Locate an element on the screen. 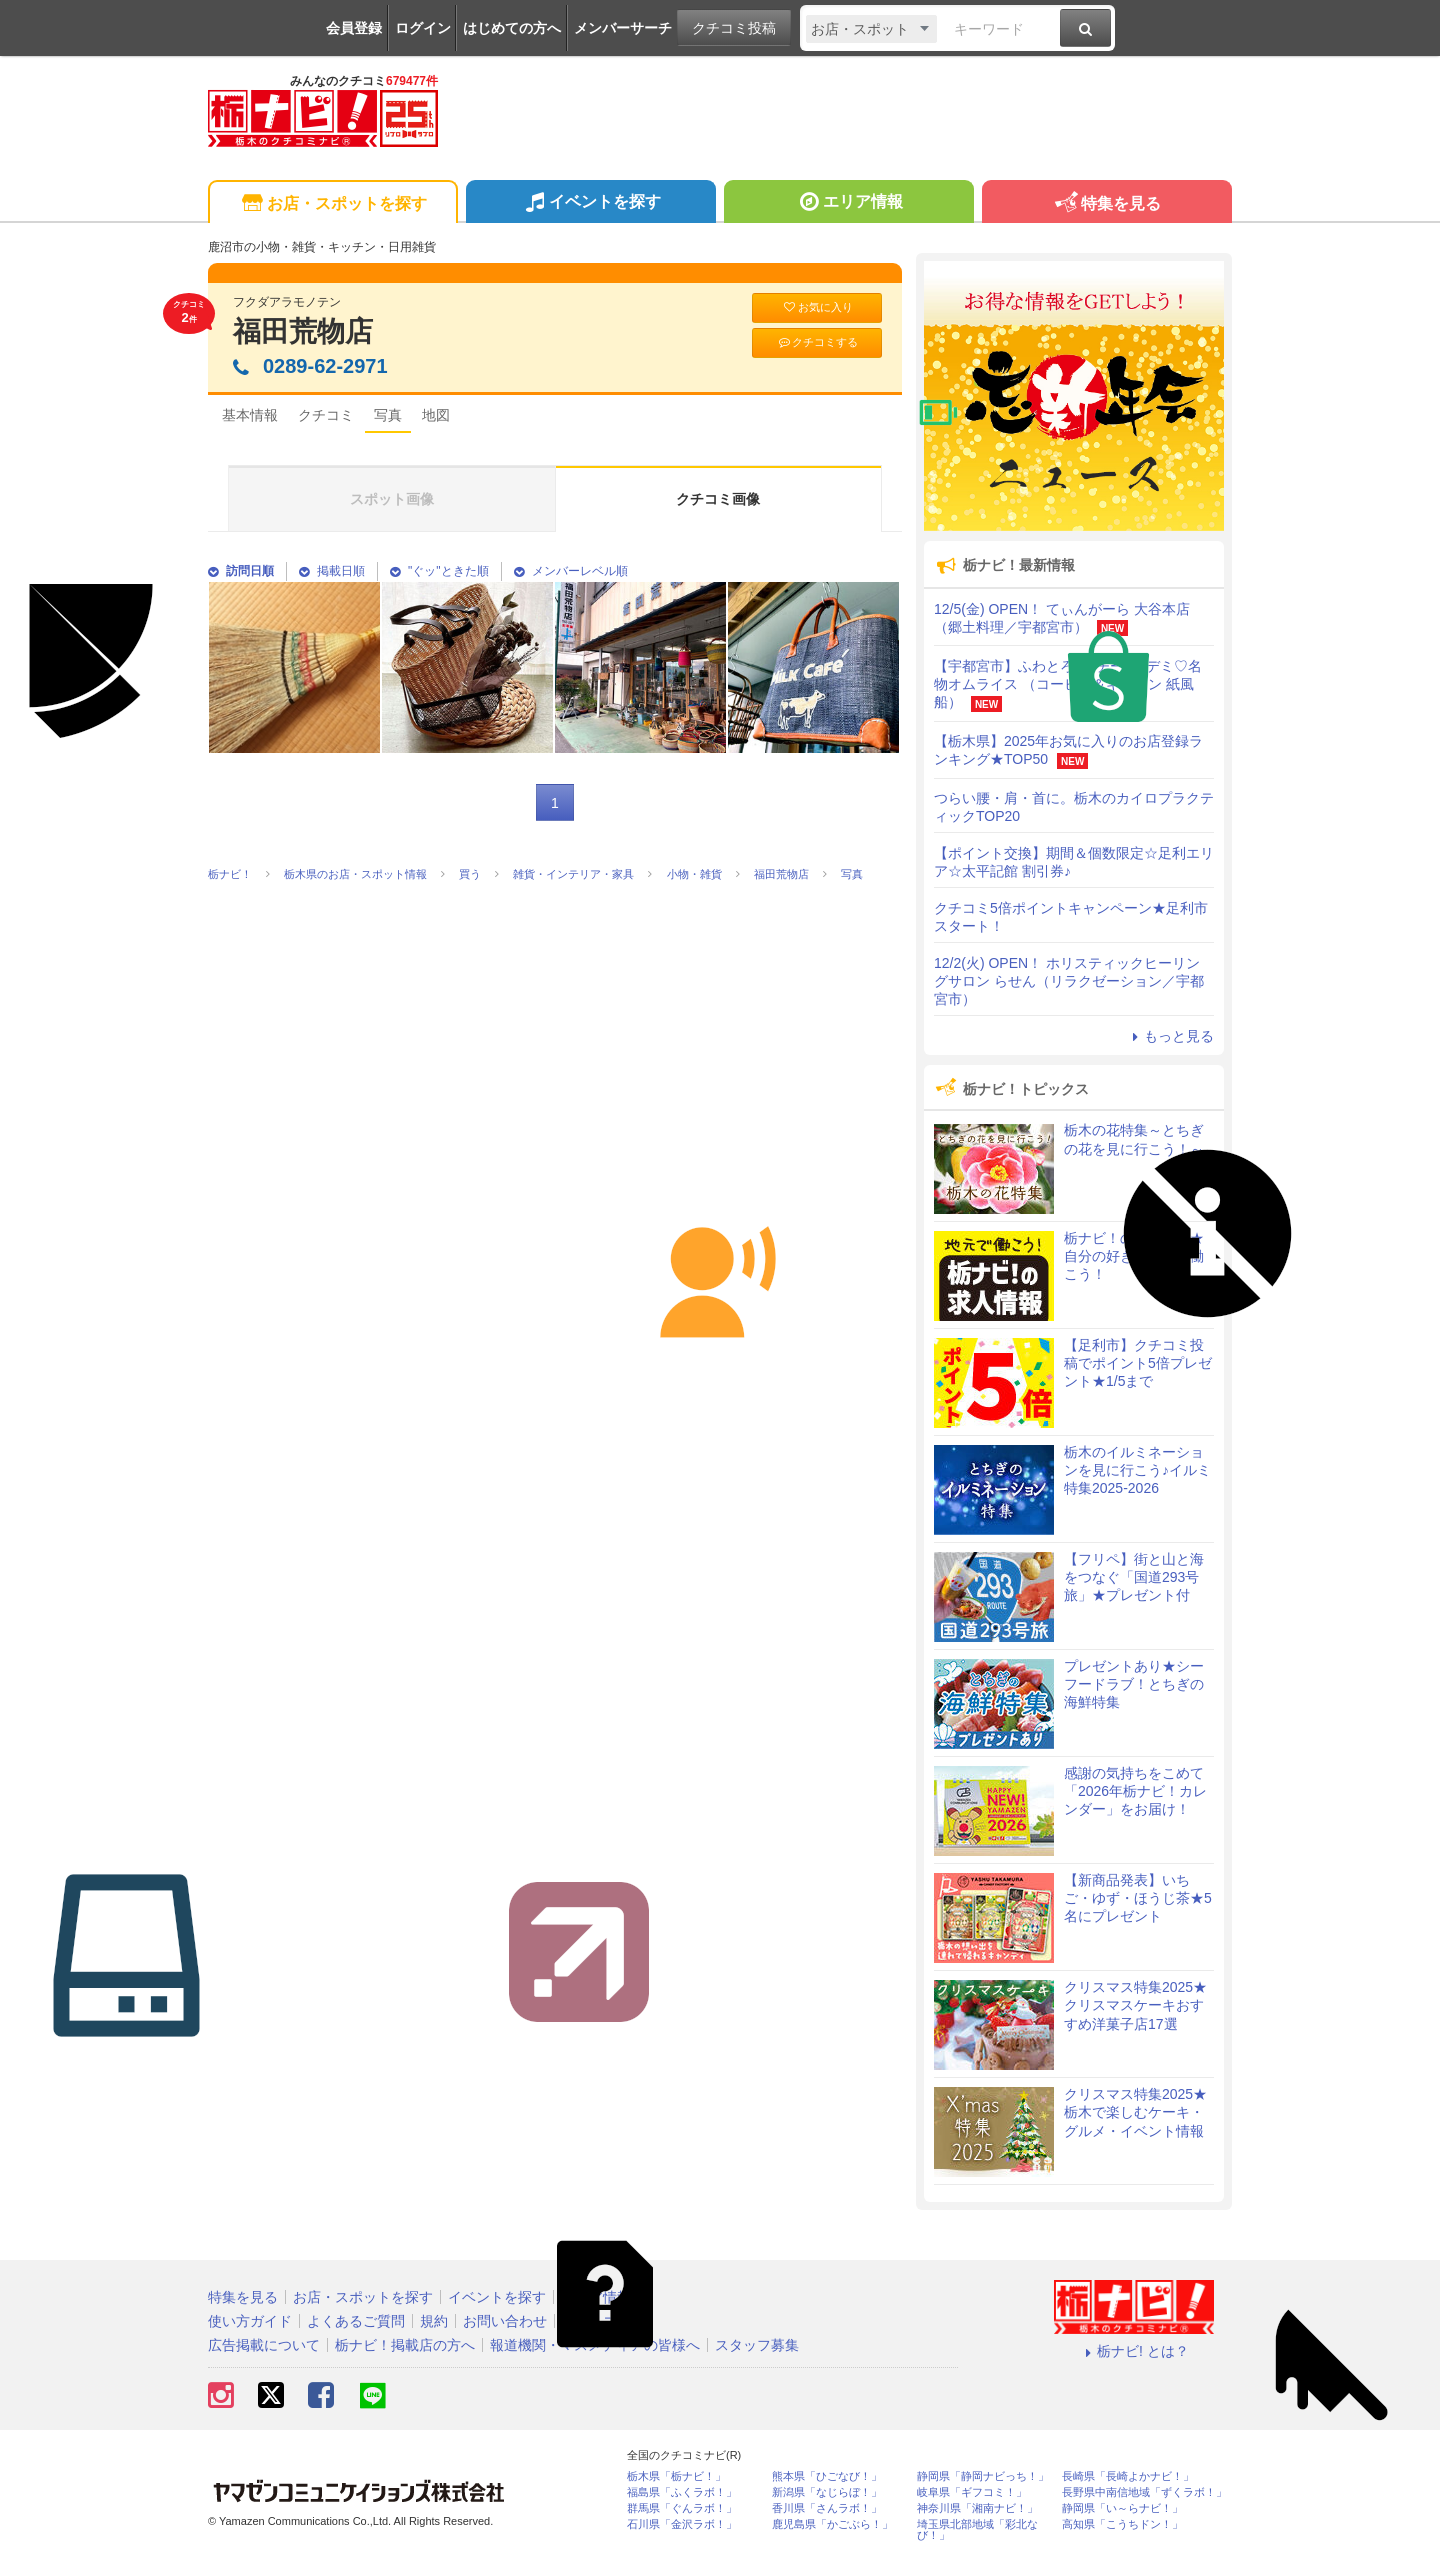 This screenshot has width=1440, height=2561. information or help is unavailable is located at coordinates (1207, 1233).